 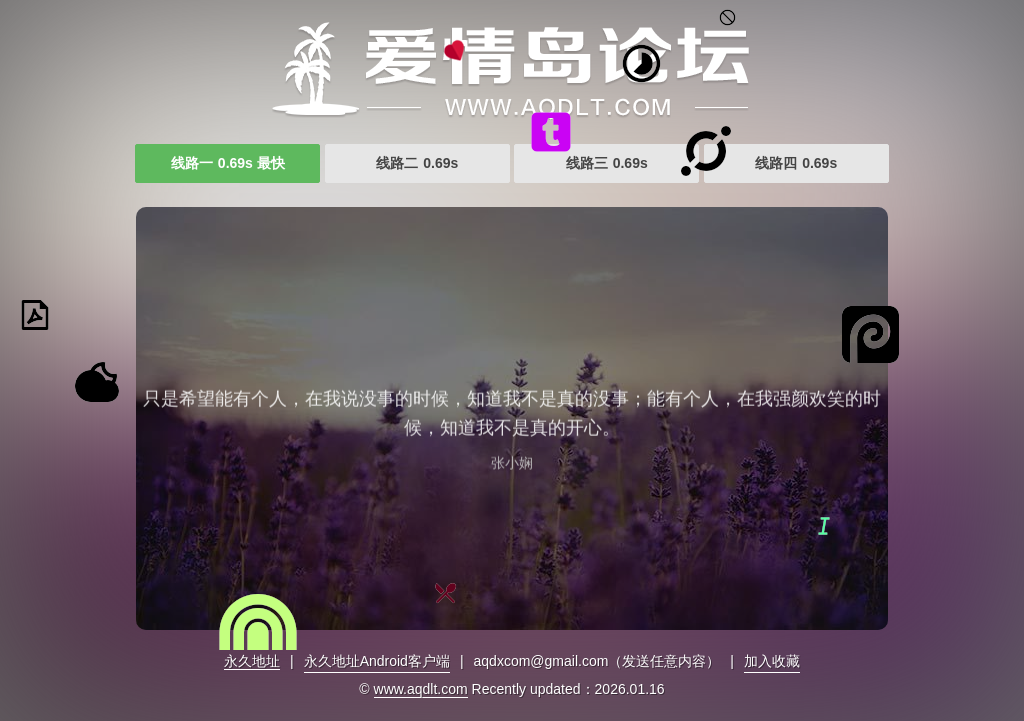 What do you see at coordinates (706, 151) in the screenshot?
I see `icon logo for the simple-icons project` at bounding box center [706, 151].